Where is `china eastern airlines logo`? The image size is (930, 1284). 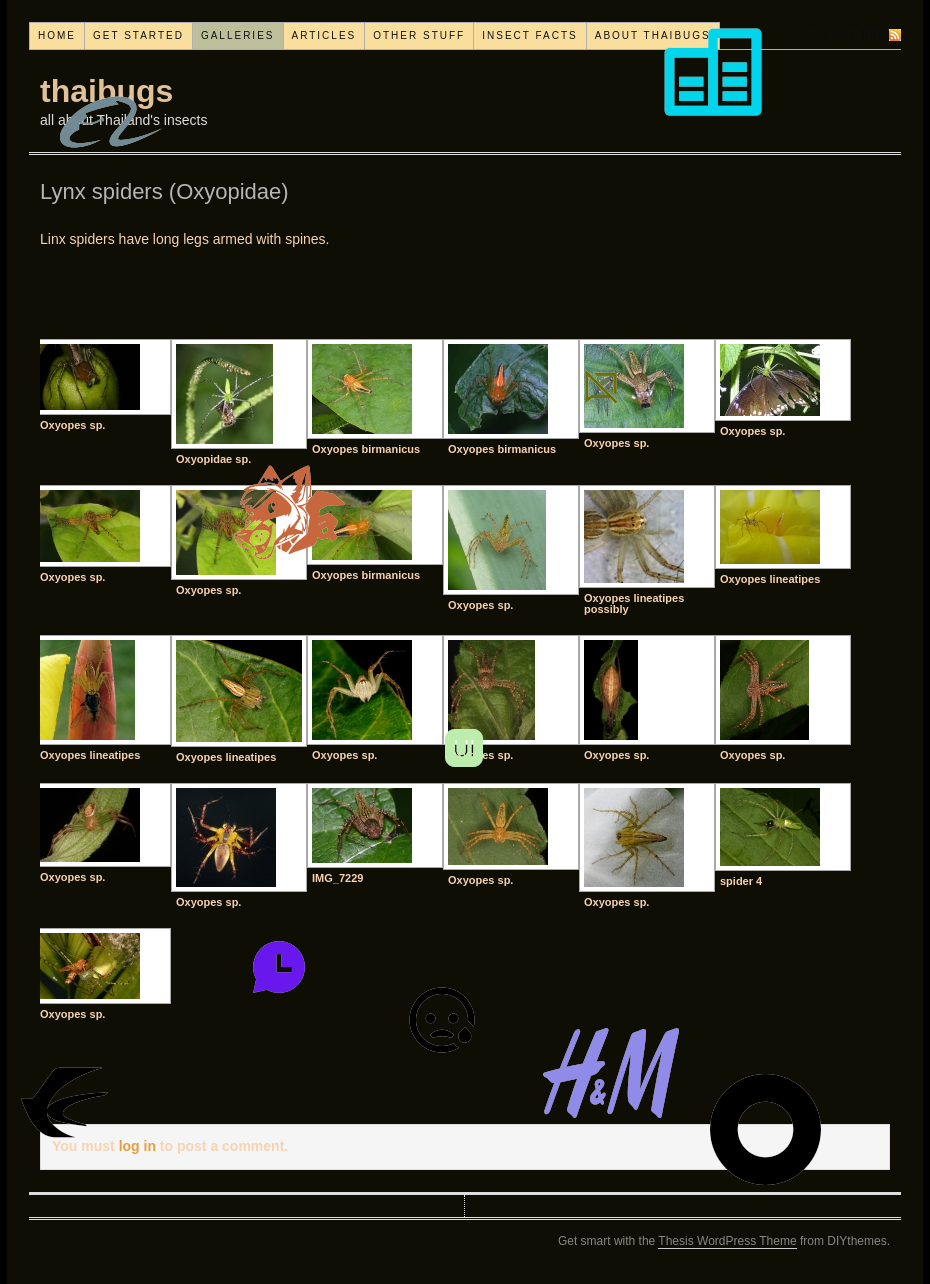 china eastern airlines logo is located at coordinates (64, 1102).